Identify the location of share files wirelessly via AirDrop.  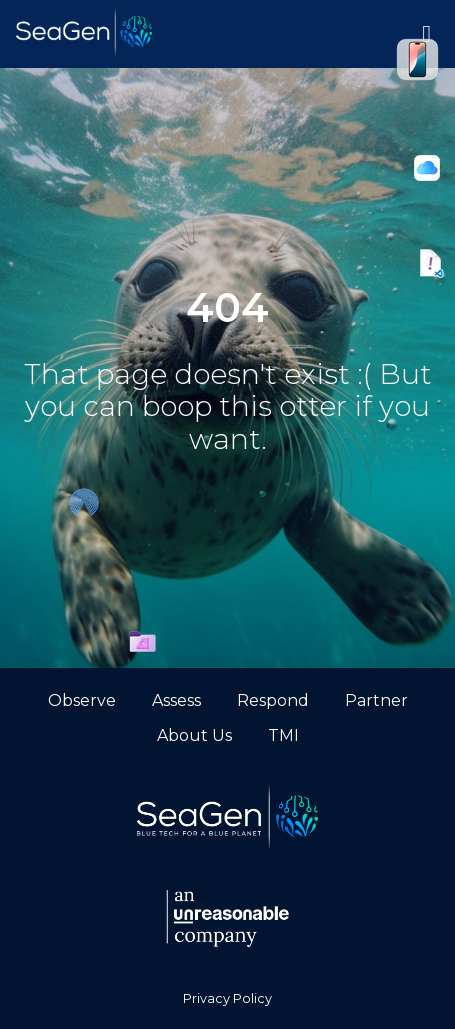
(84, 503).